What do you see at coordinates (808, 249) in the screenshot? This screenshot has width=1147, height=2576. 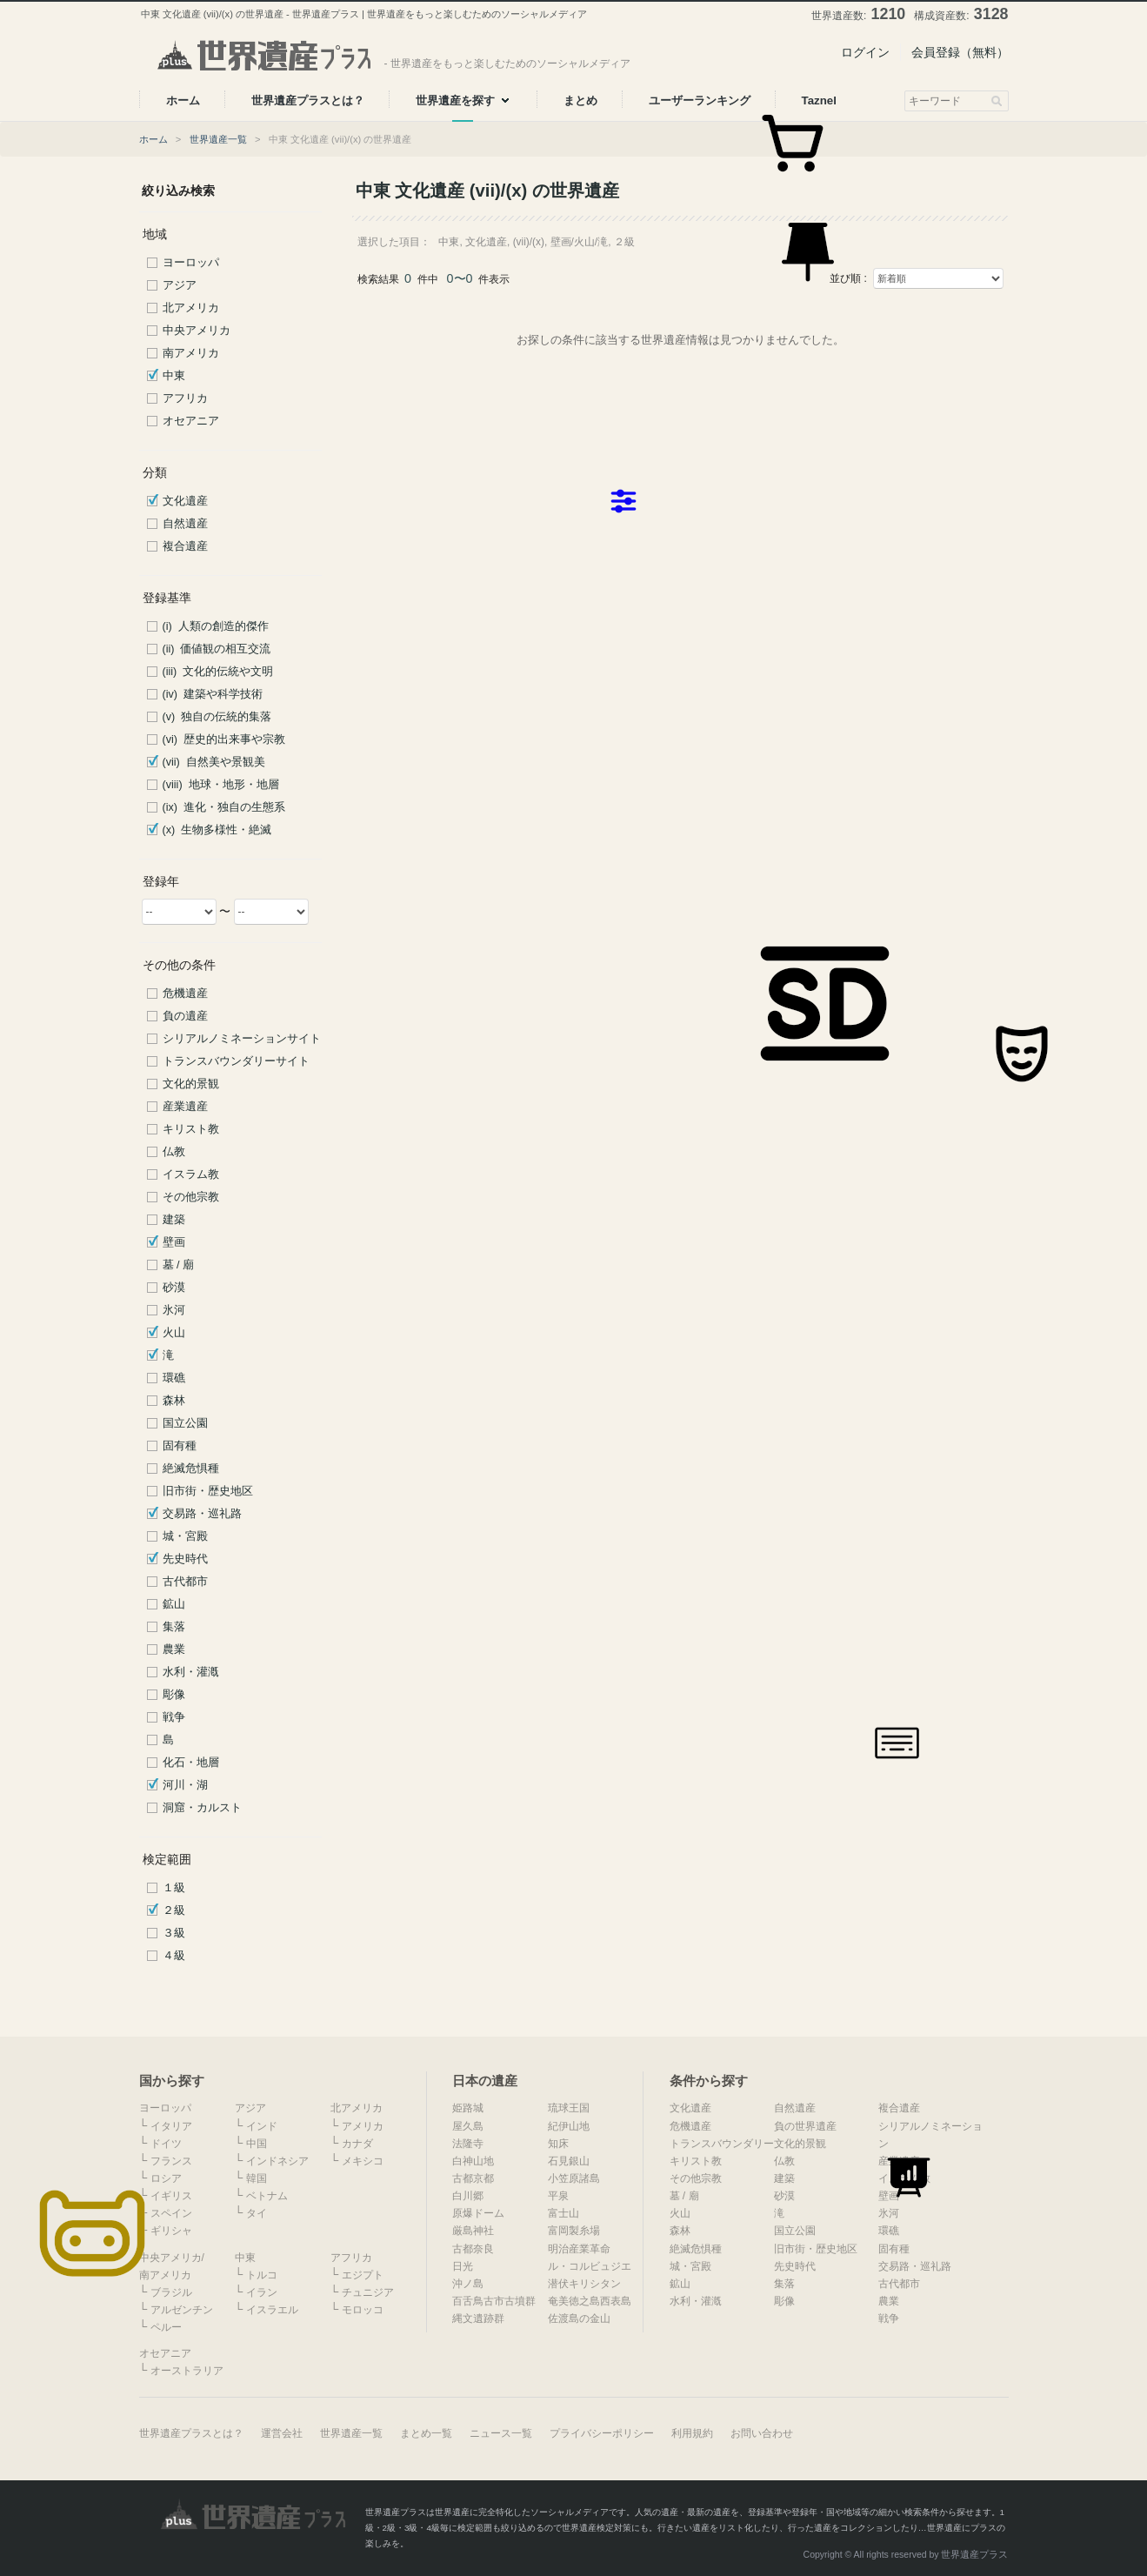 I see `pin an item to keep it visible` at bounding box center [808, 249].